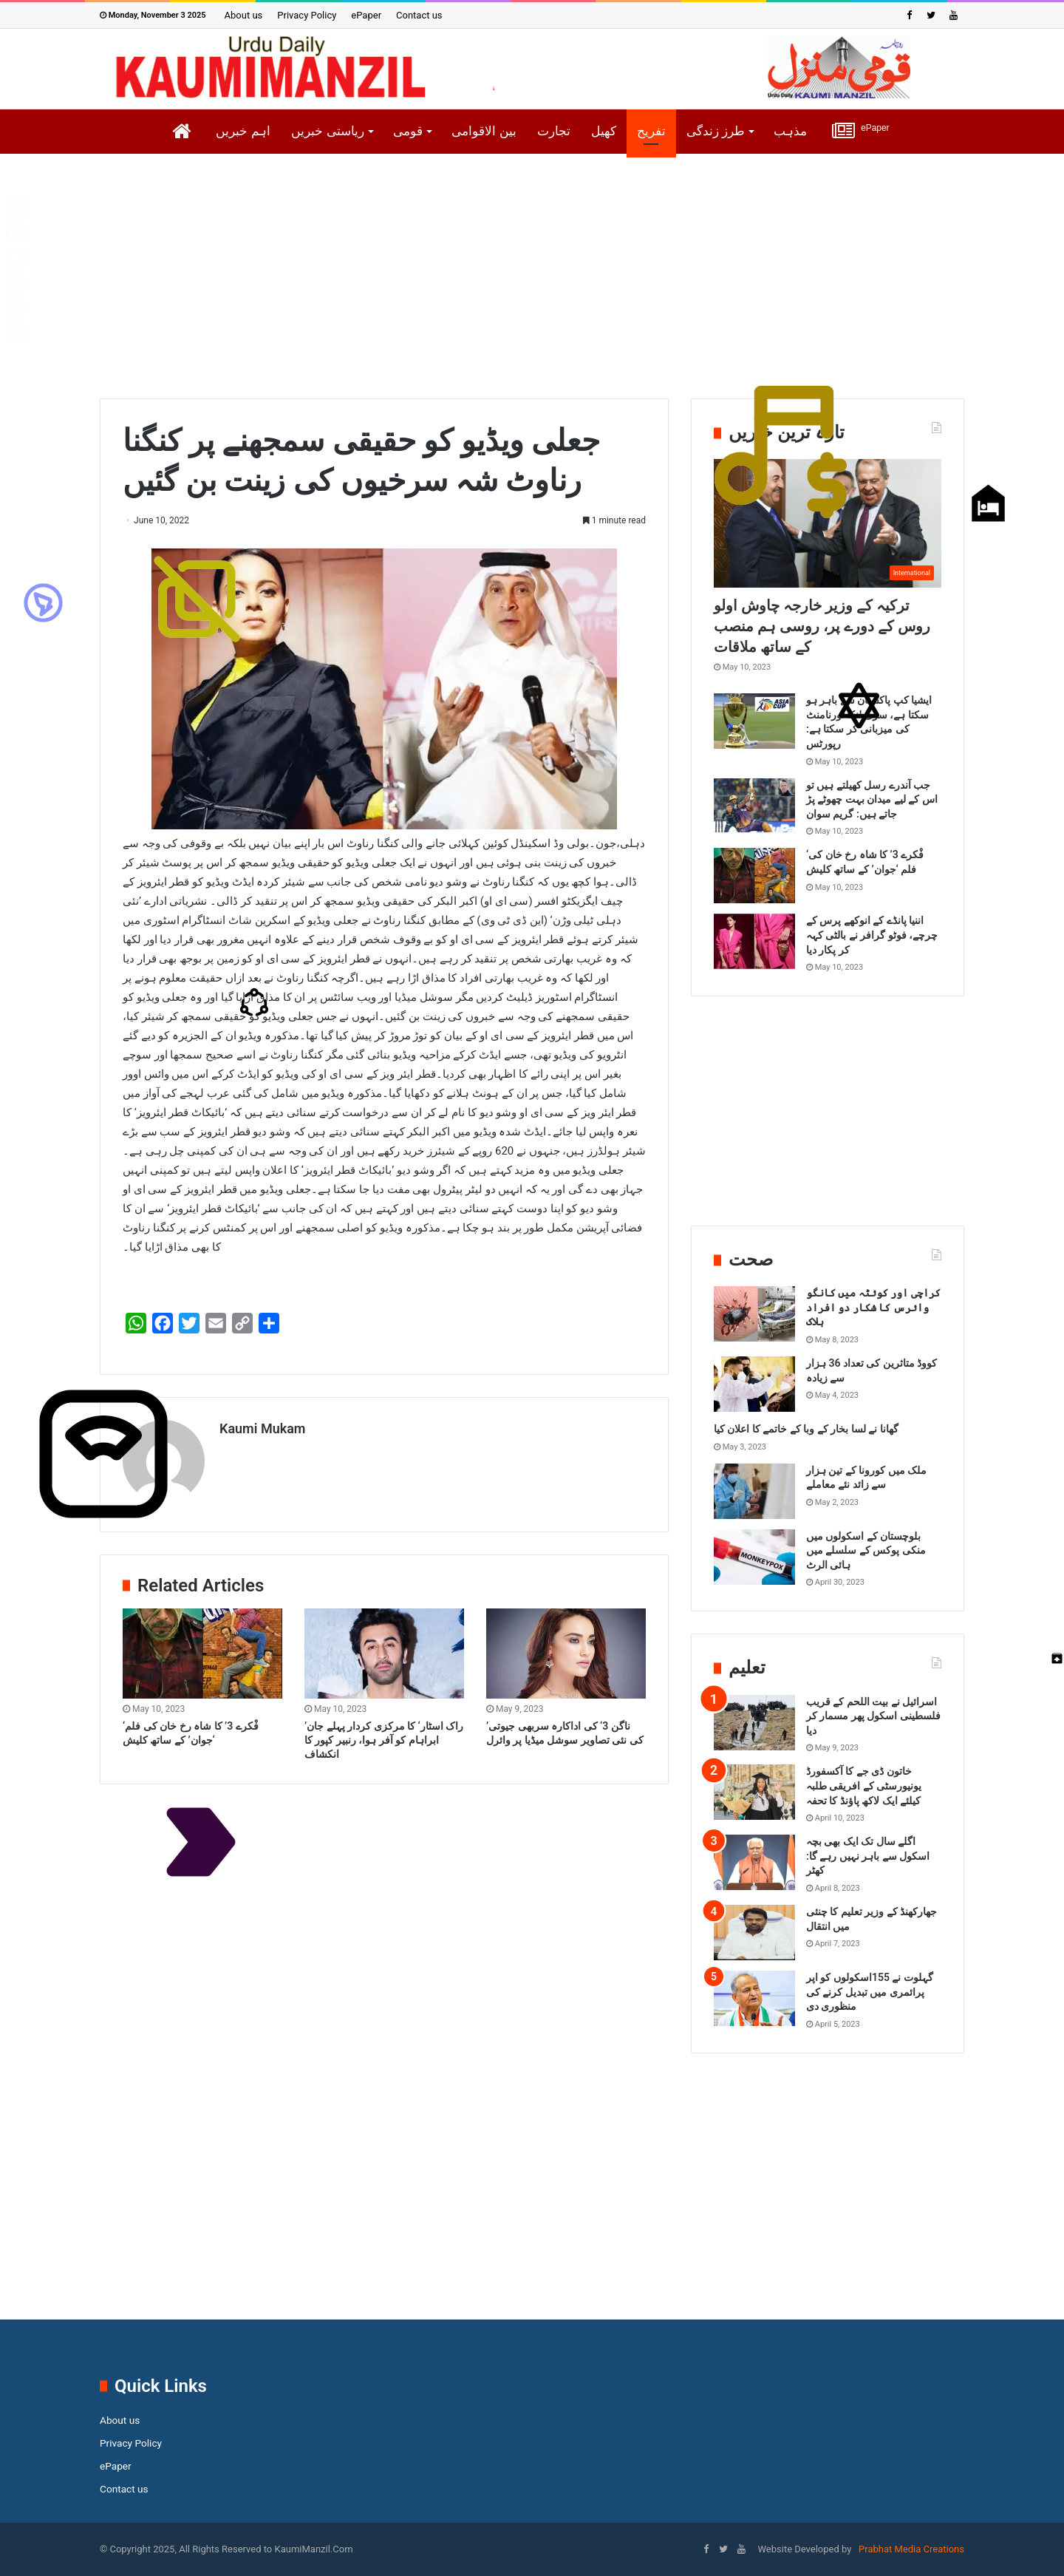  I want to click on open DingTalk messaging app, so click(43, 602).